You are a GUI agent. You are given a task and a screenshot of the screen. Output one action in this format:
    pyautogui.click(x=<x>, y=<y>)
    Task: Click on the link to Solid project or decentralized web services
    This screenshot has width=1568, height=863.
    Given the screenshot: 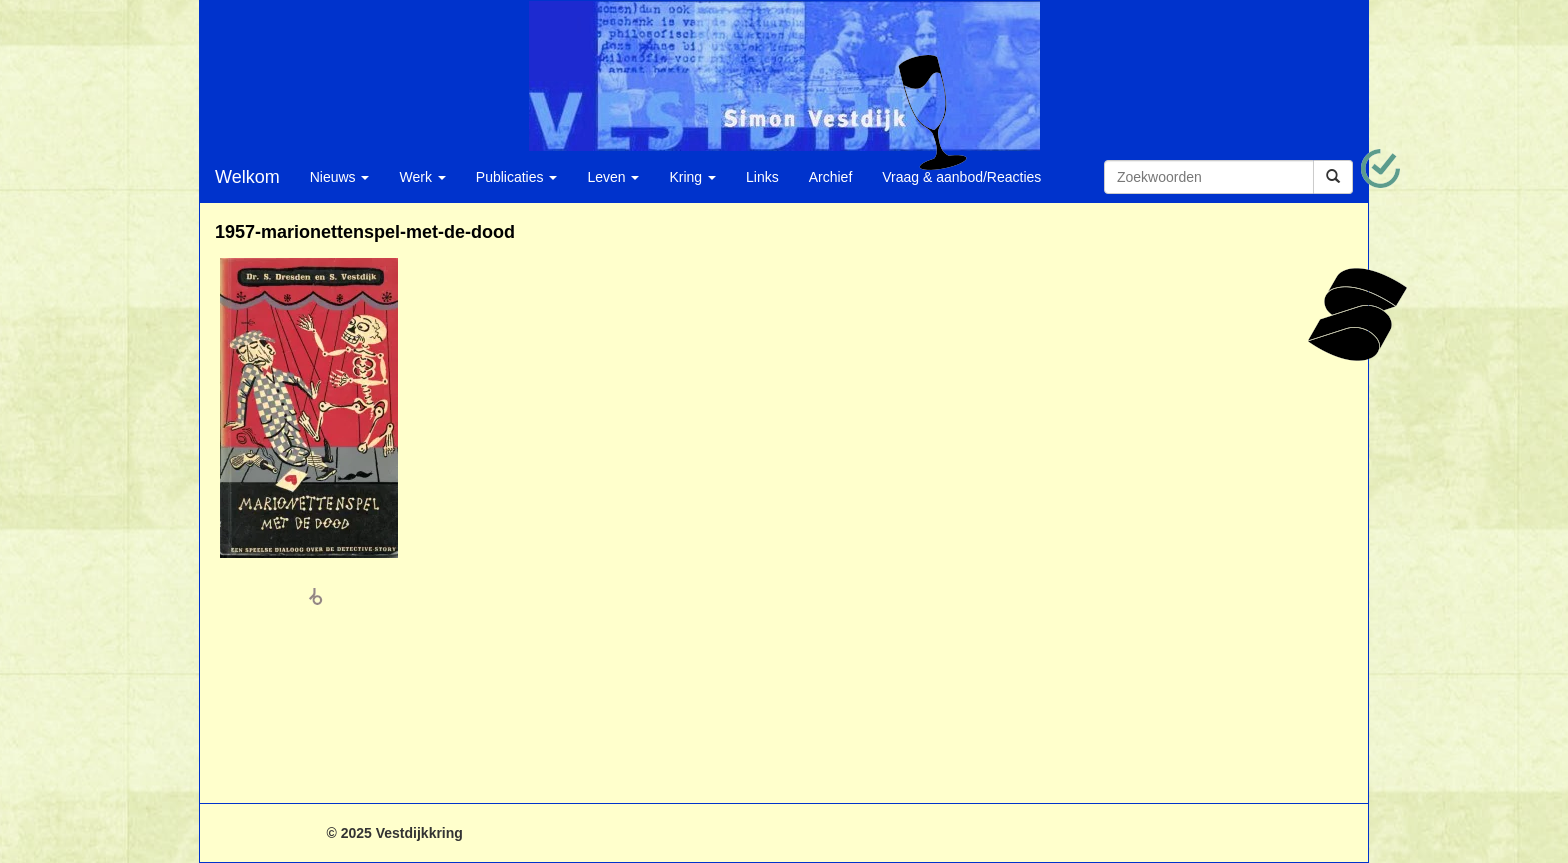 What is the action you would take?
    pyautogui.click(x=1357, y=314)
    